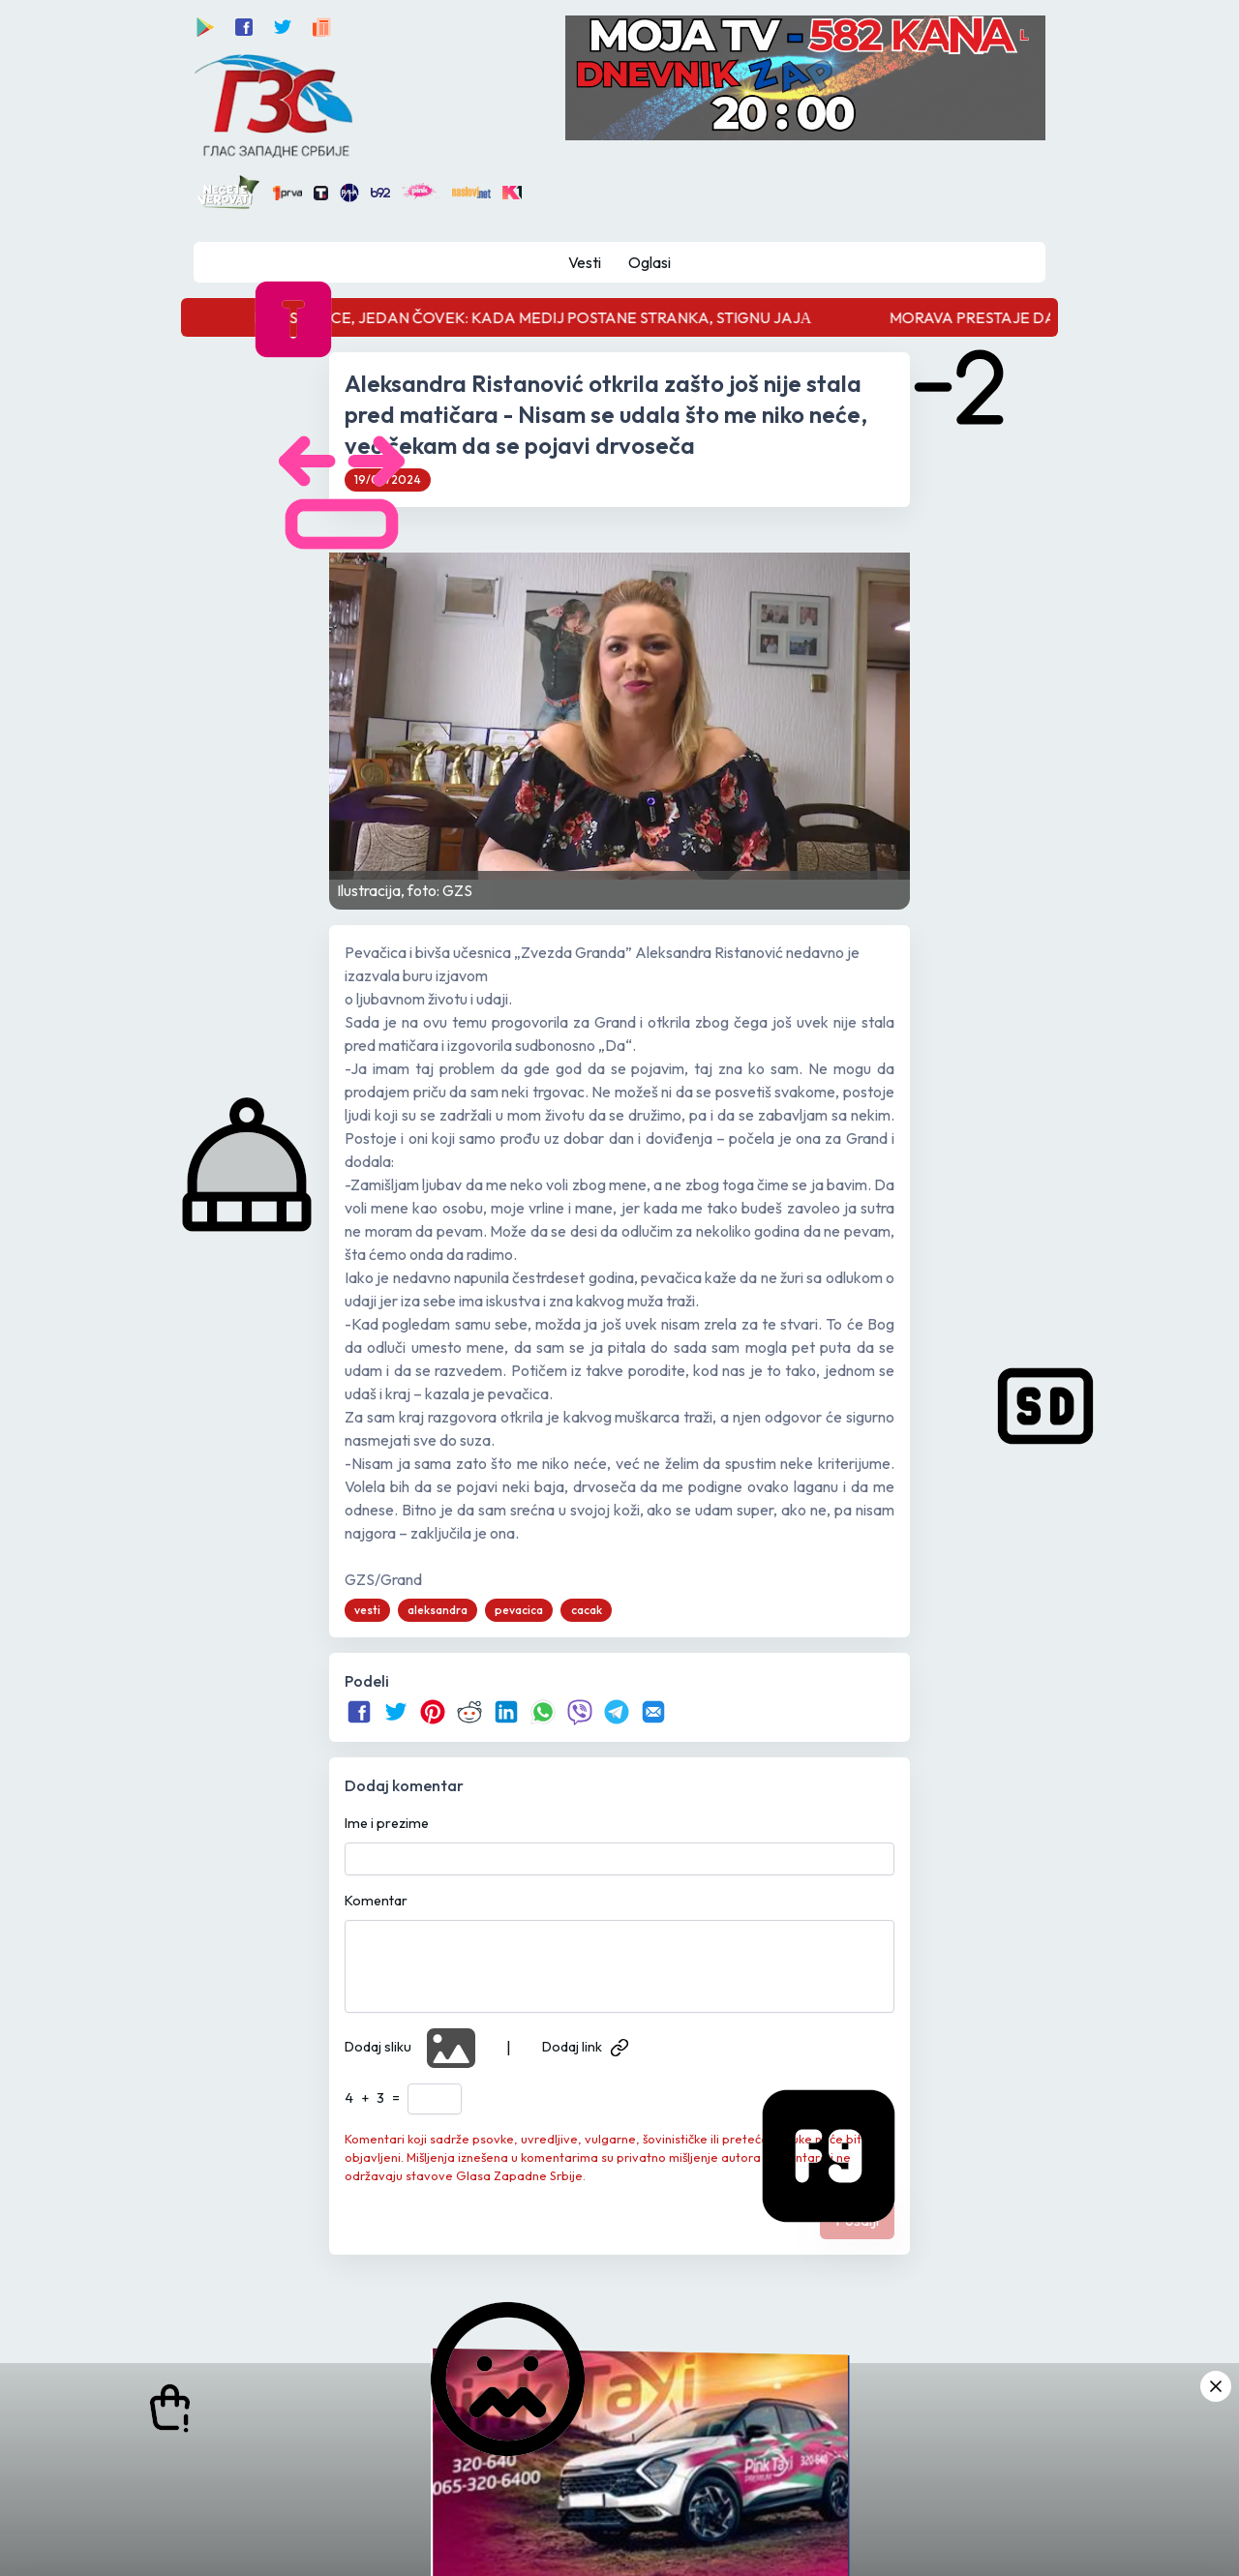 This screenshot has height=2576, width=1239. I want to click on indicates user is feeling anxious or nervous, so click(507, 2379).